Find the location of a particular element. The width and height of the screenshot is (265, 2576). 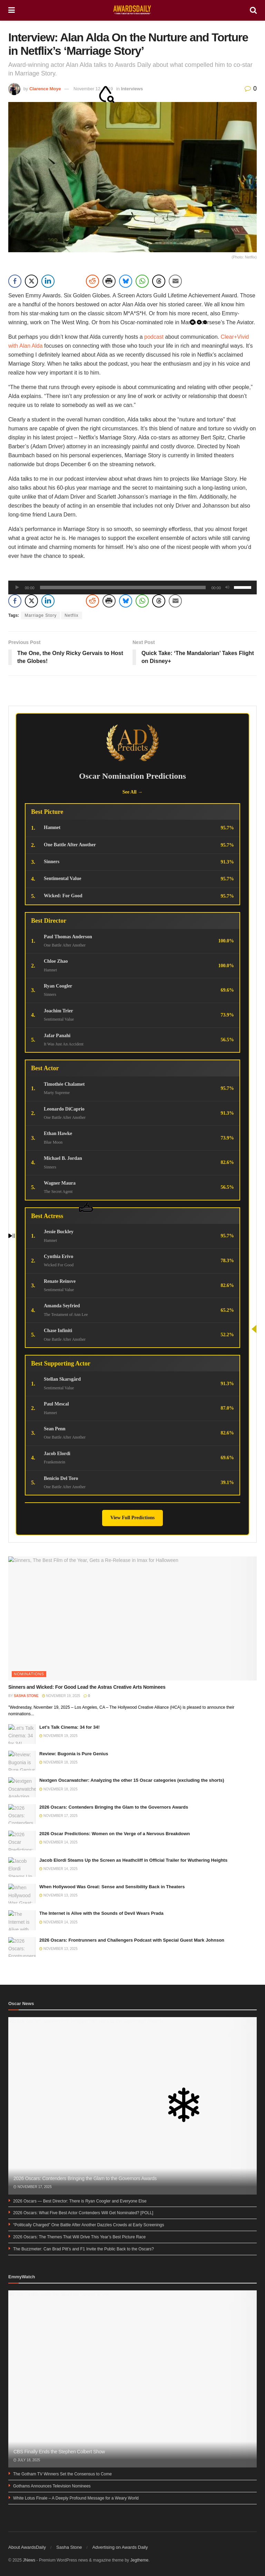

navigate to underwater or submarine-related content is located at coordinates (86, 1208).